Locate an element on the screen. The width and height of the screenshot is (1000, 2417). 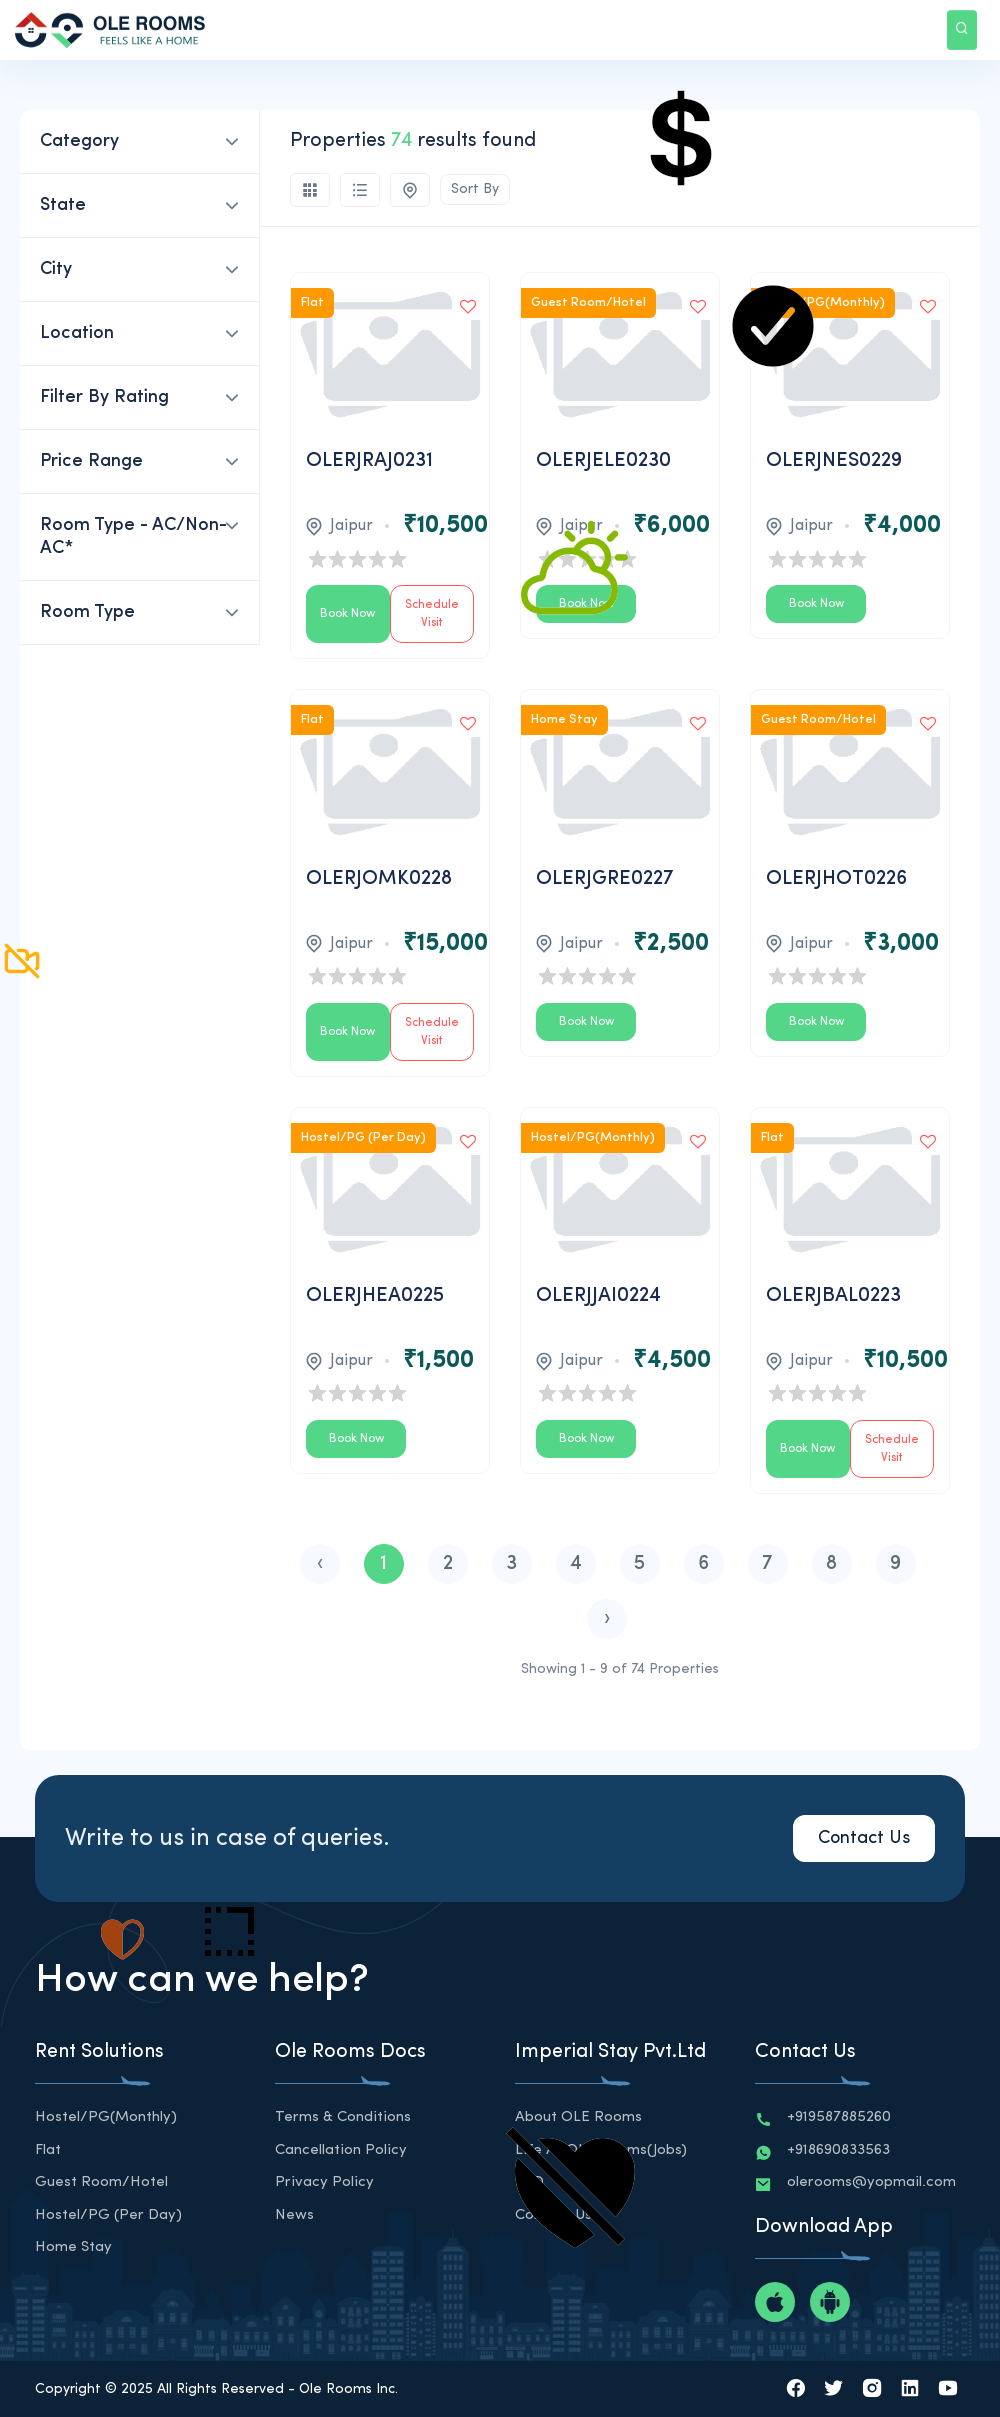
indicates partial like or favorite status is located at coordinates (122, 1939).